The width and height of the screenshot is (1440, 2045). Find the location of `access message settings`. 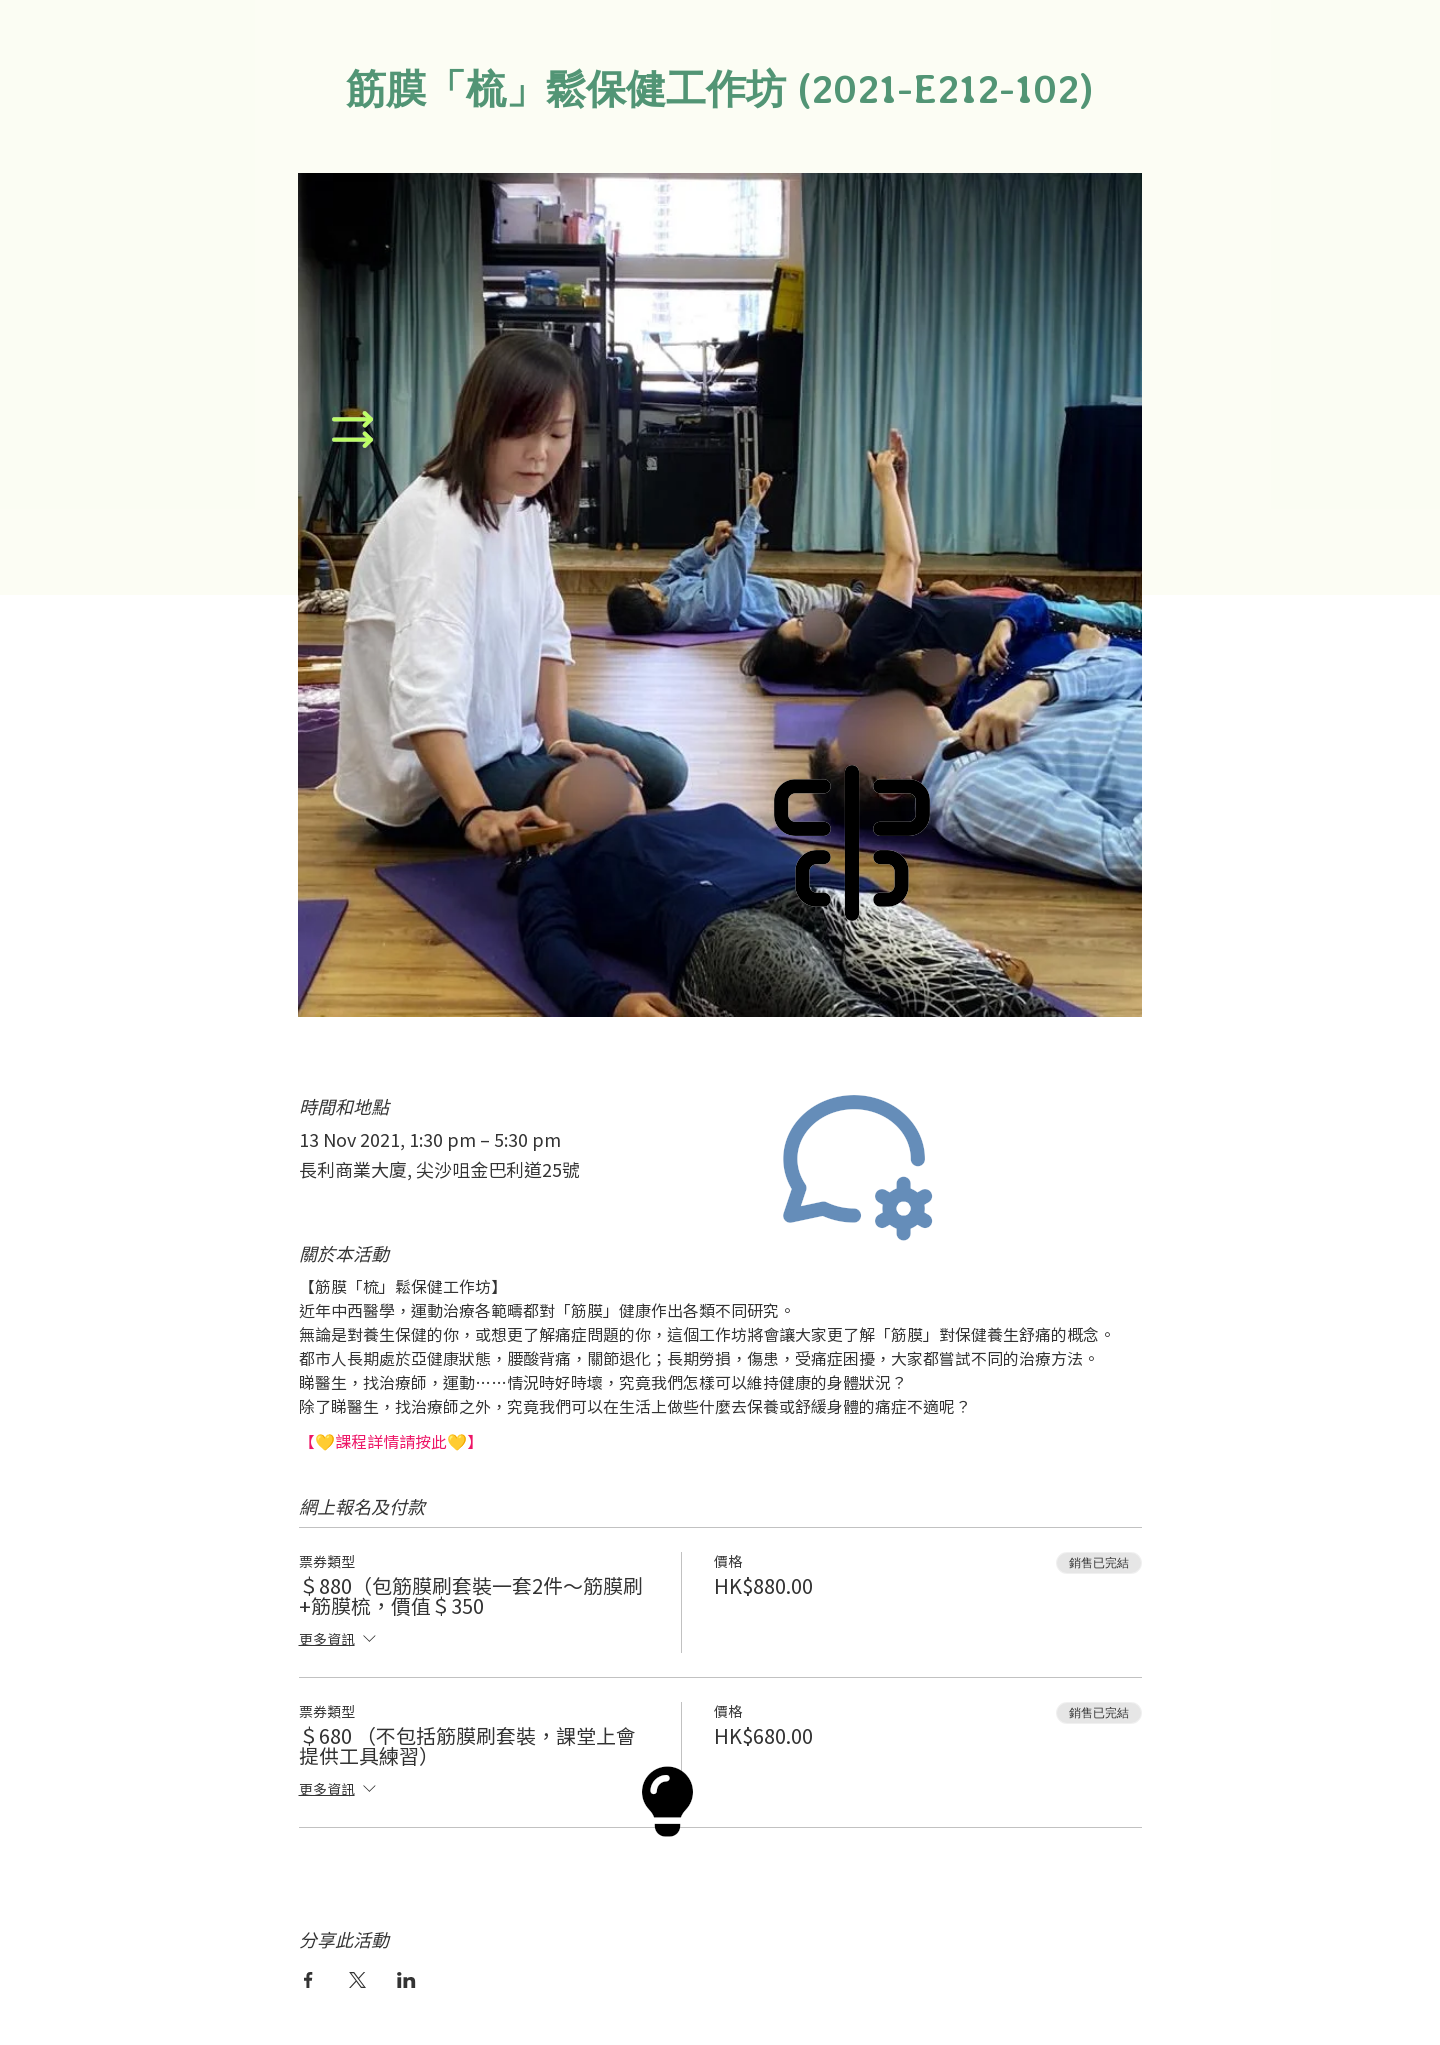

access message settings is located at coordinates (854, 1159).